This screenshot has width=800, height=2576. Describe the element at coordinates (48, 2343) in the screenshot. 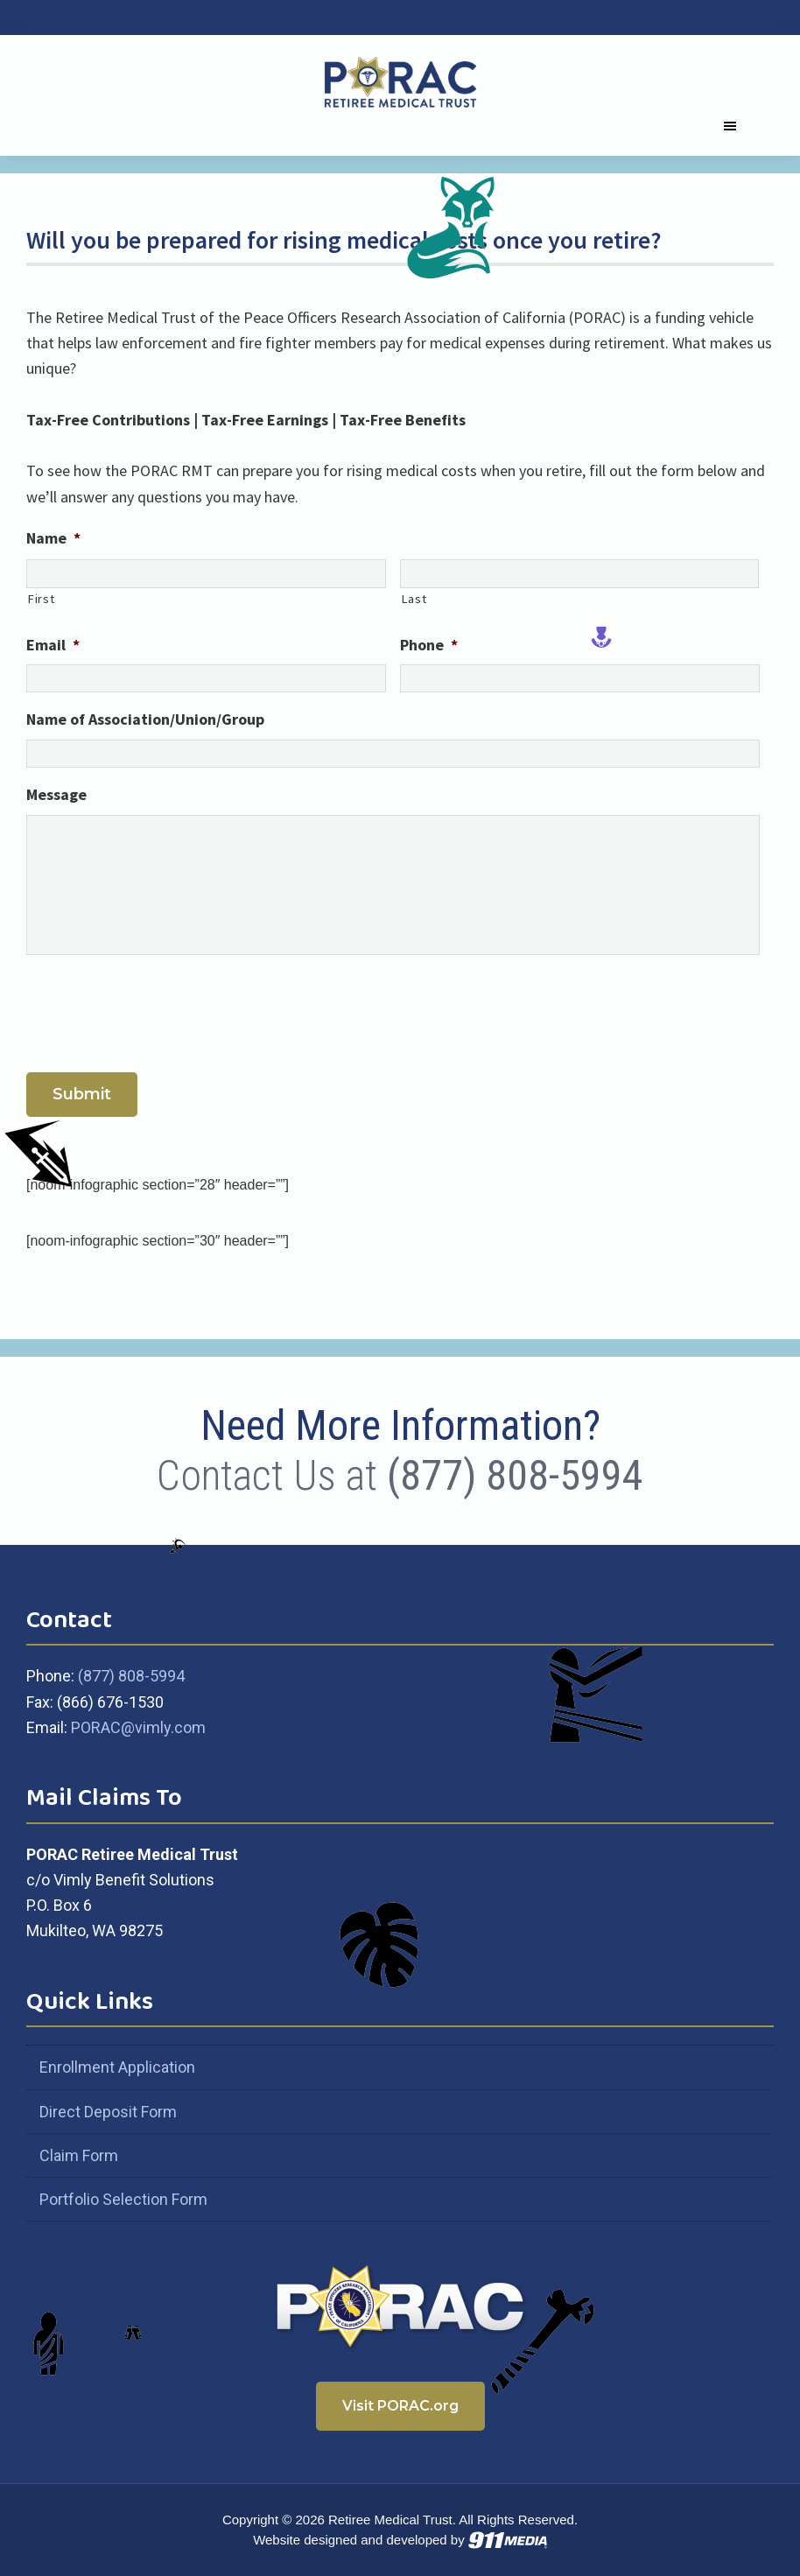

I see `select roman or ancient civilization theme` at that location.